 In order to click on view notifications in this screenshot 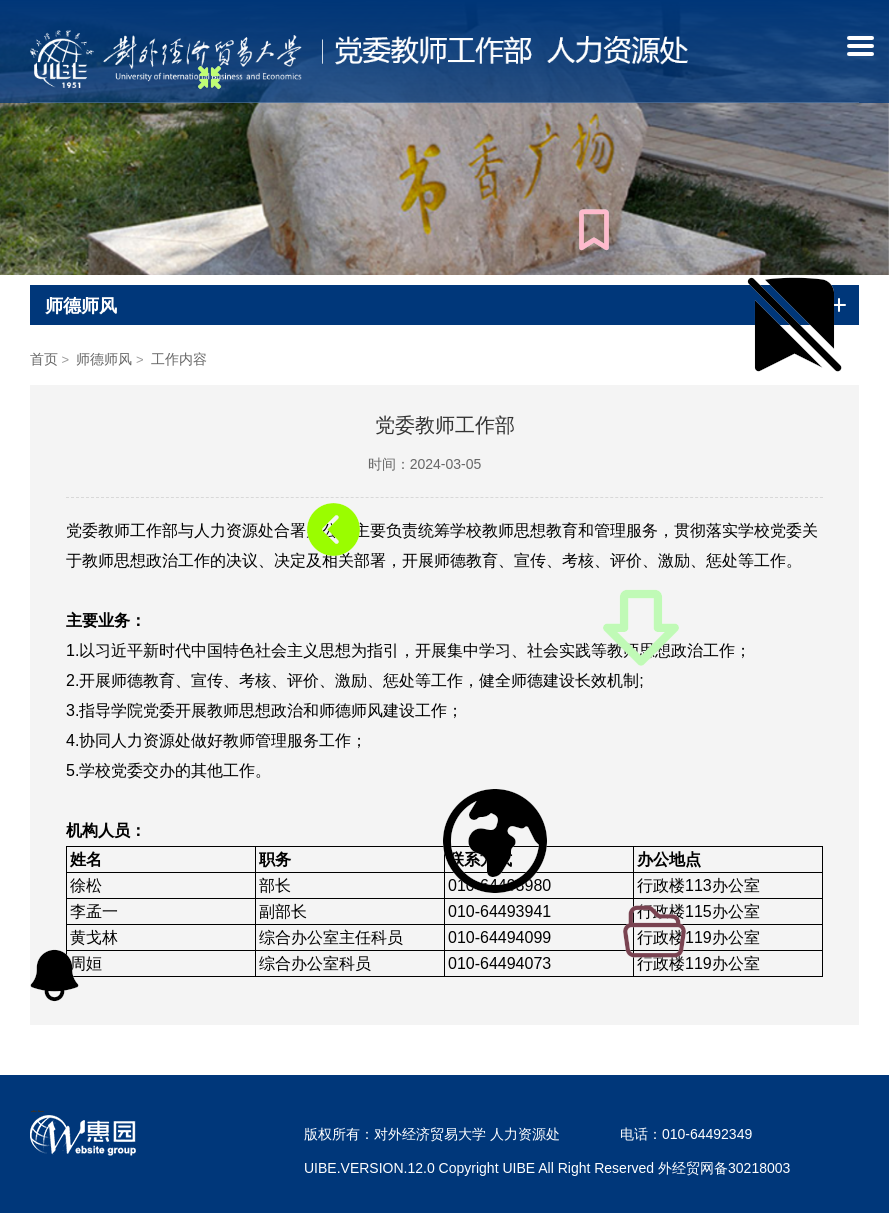, I will do `click(54, 975)`.